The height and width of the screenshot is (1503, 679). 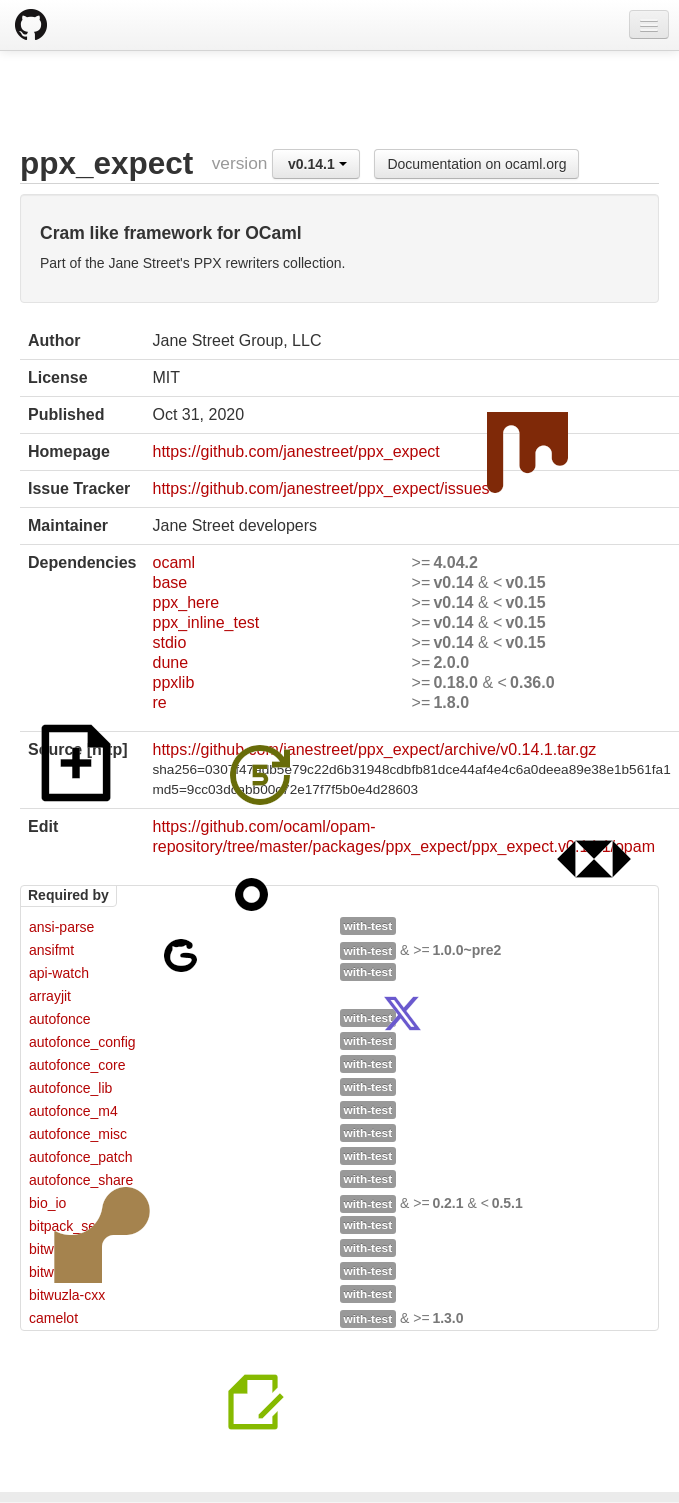 I want to click on create a new file, so click(x=76, y=763).